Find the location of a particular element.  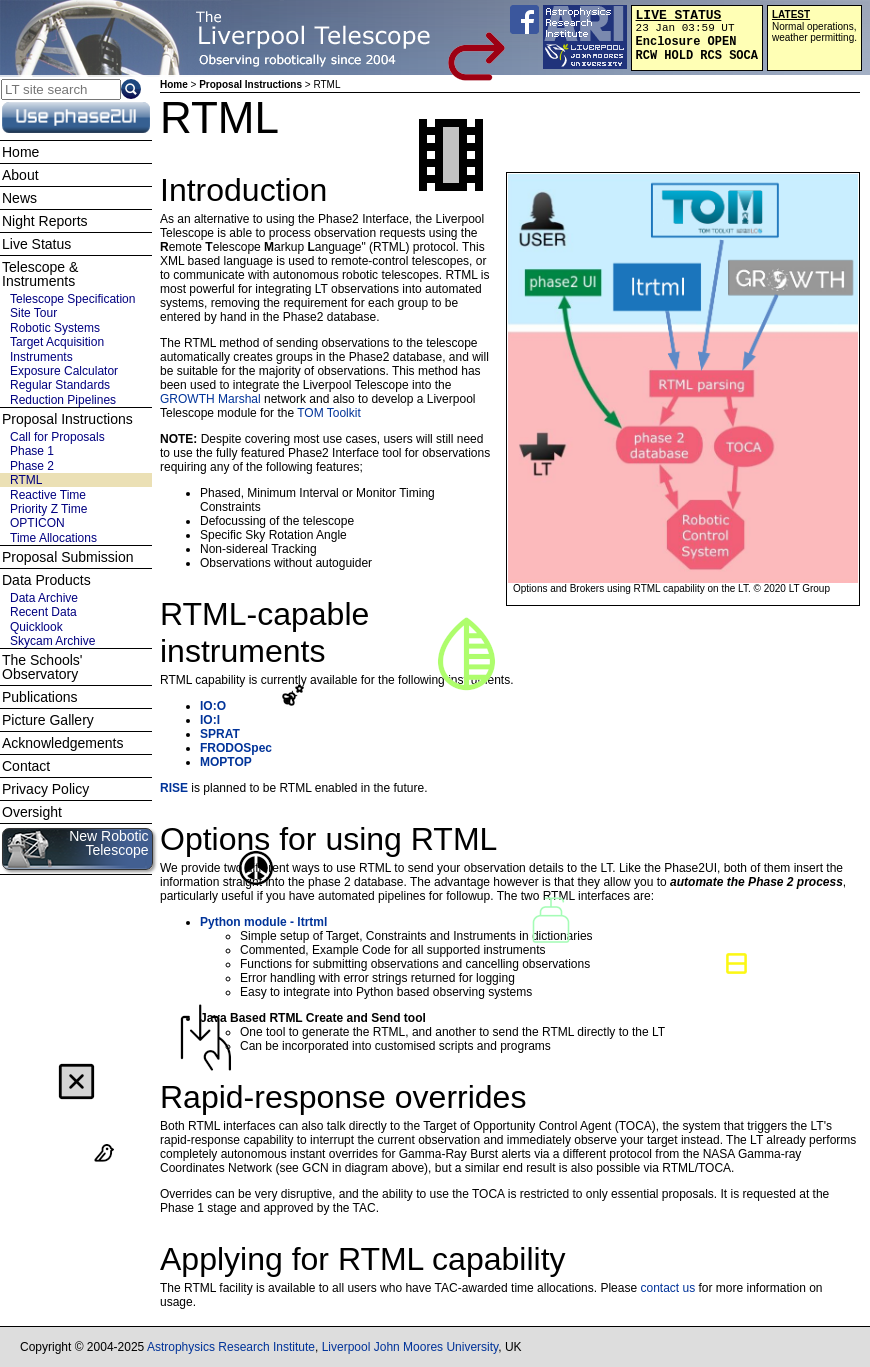

access twitter or social media sharing is located at coordinates (104, 1153).